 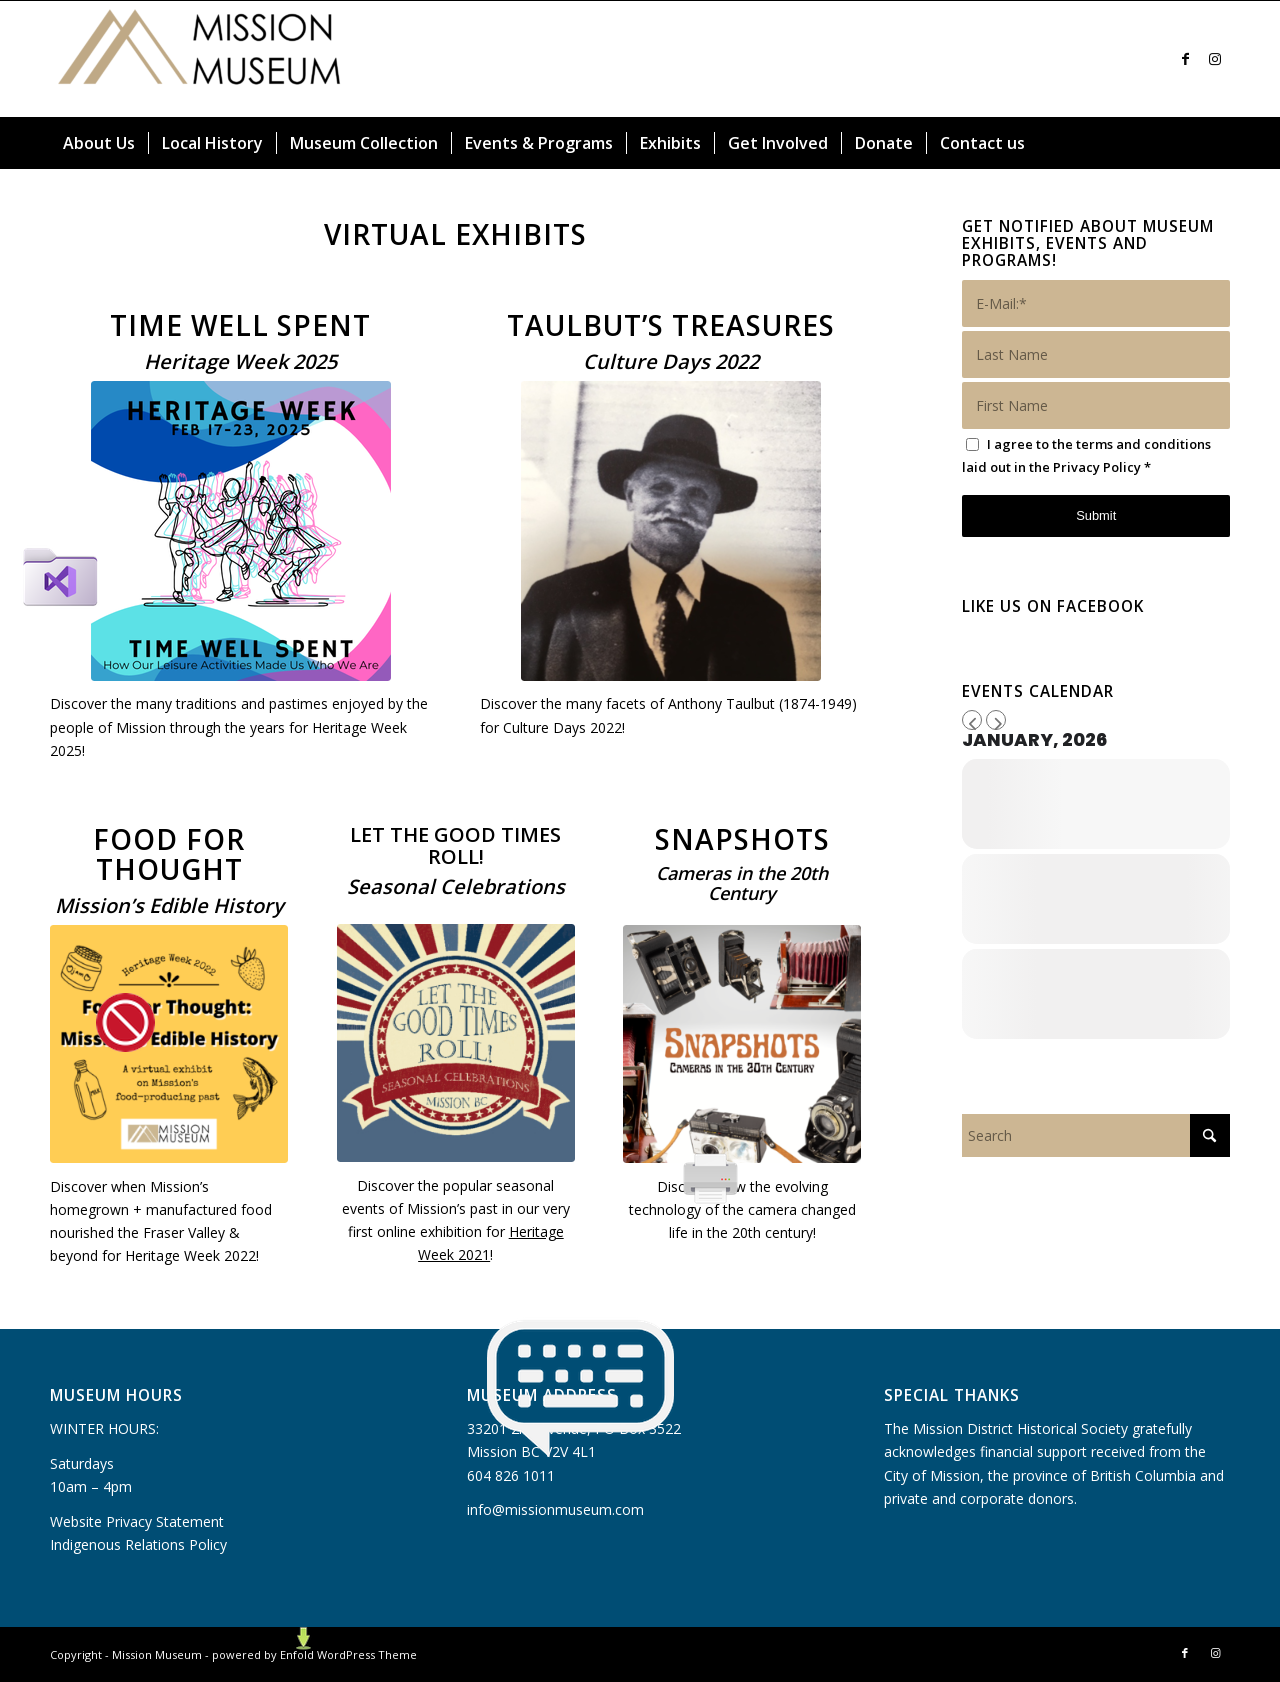 What do you see at coordinates (303, 1638) in the screenshot?
I see `save the current file or document` at bounding box center [303, 1638].